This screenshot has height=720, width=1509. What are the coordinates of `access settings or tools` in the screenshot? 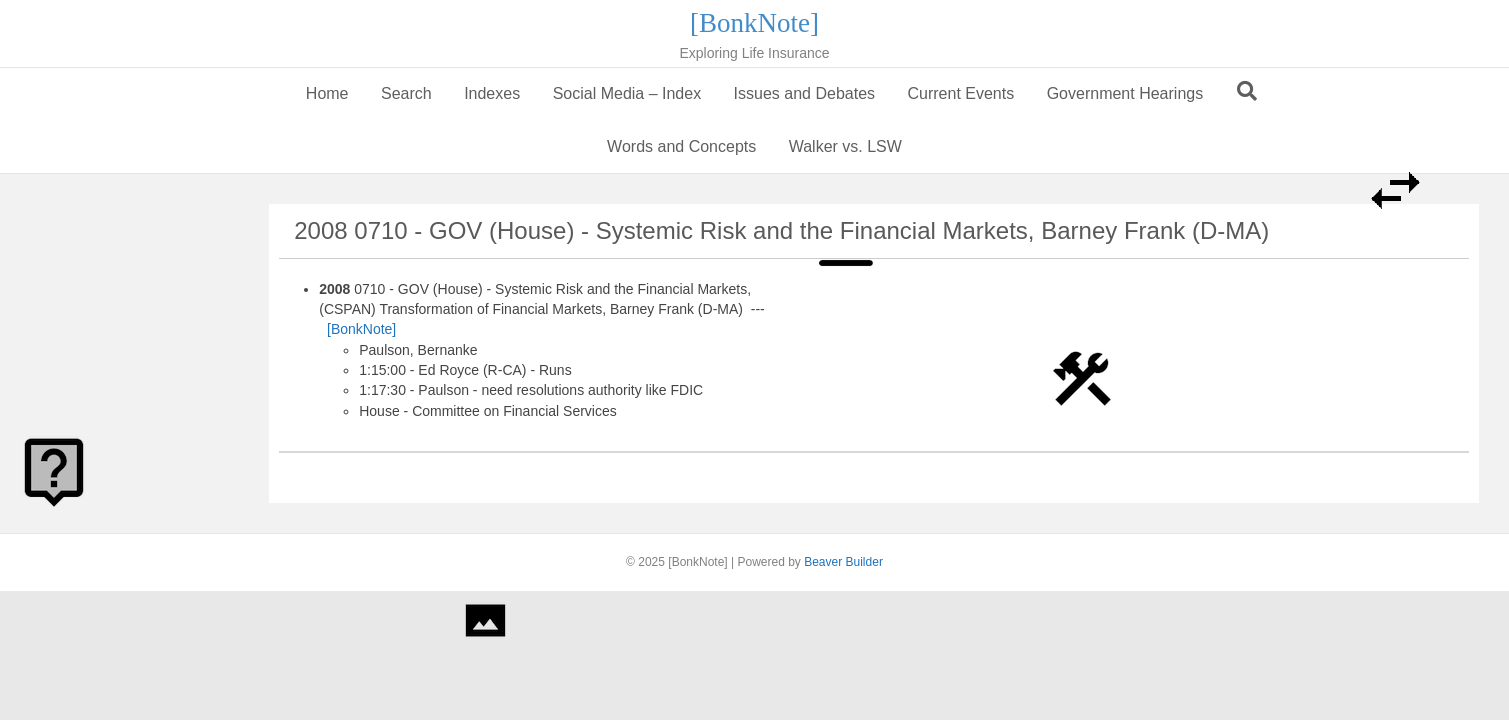 It's located at (1082, 379).